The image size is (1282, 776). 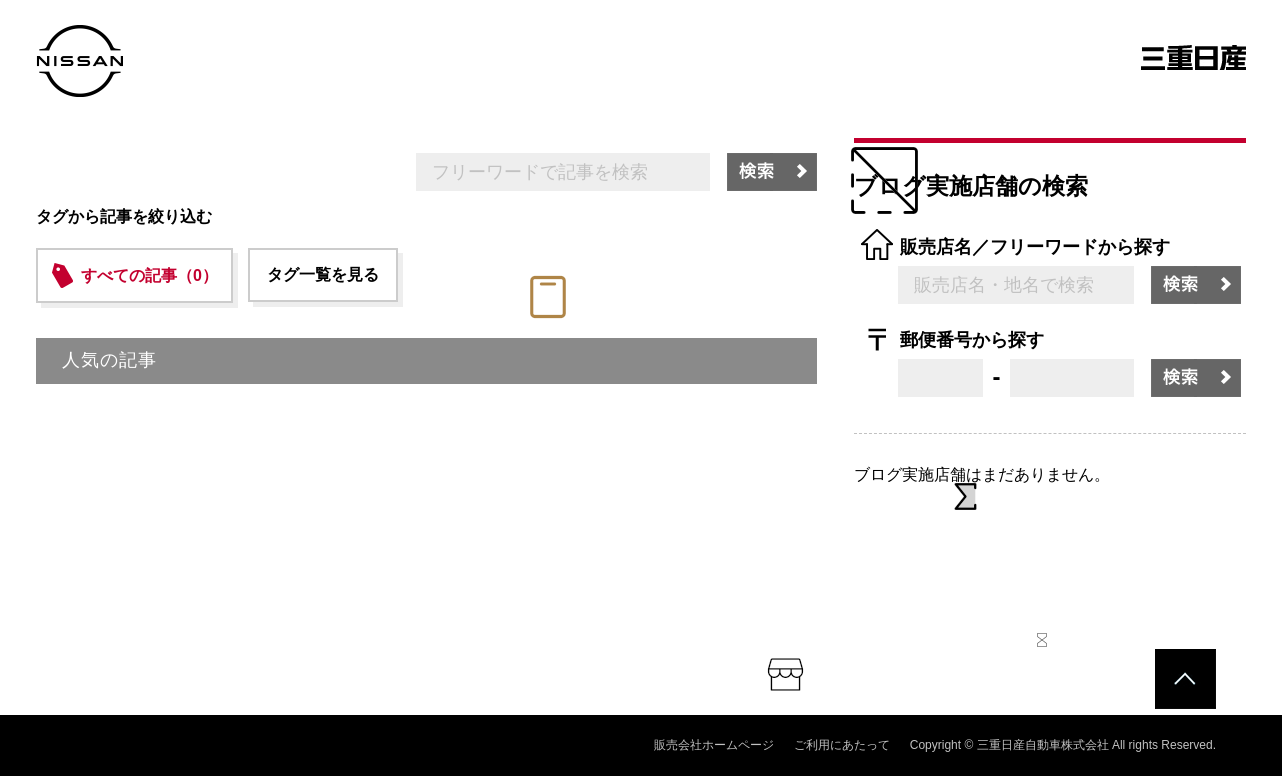 What do you see at coordinates (884, 180) in the screenshot?
I see `invert current selection` at bounding box center [884, 180].